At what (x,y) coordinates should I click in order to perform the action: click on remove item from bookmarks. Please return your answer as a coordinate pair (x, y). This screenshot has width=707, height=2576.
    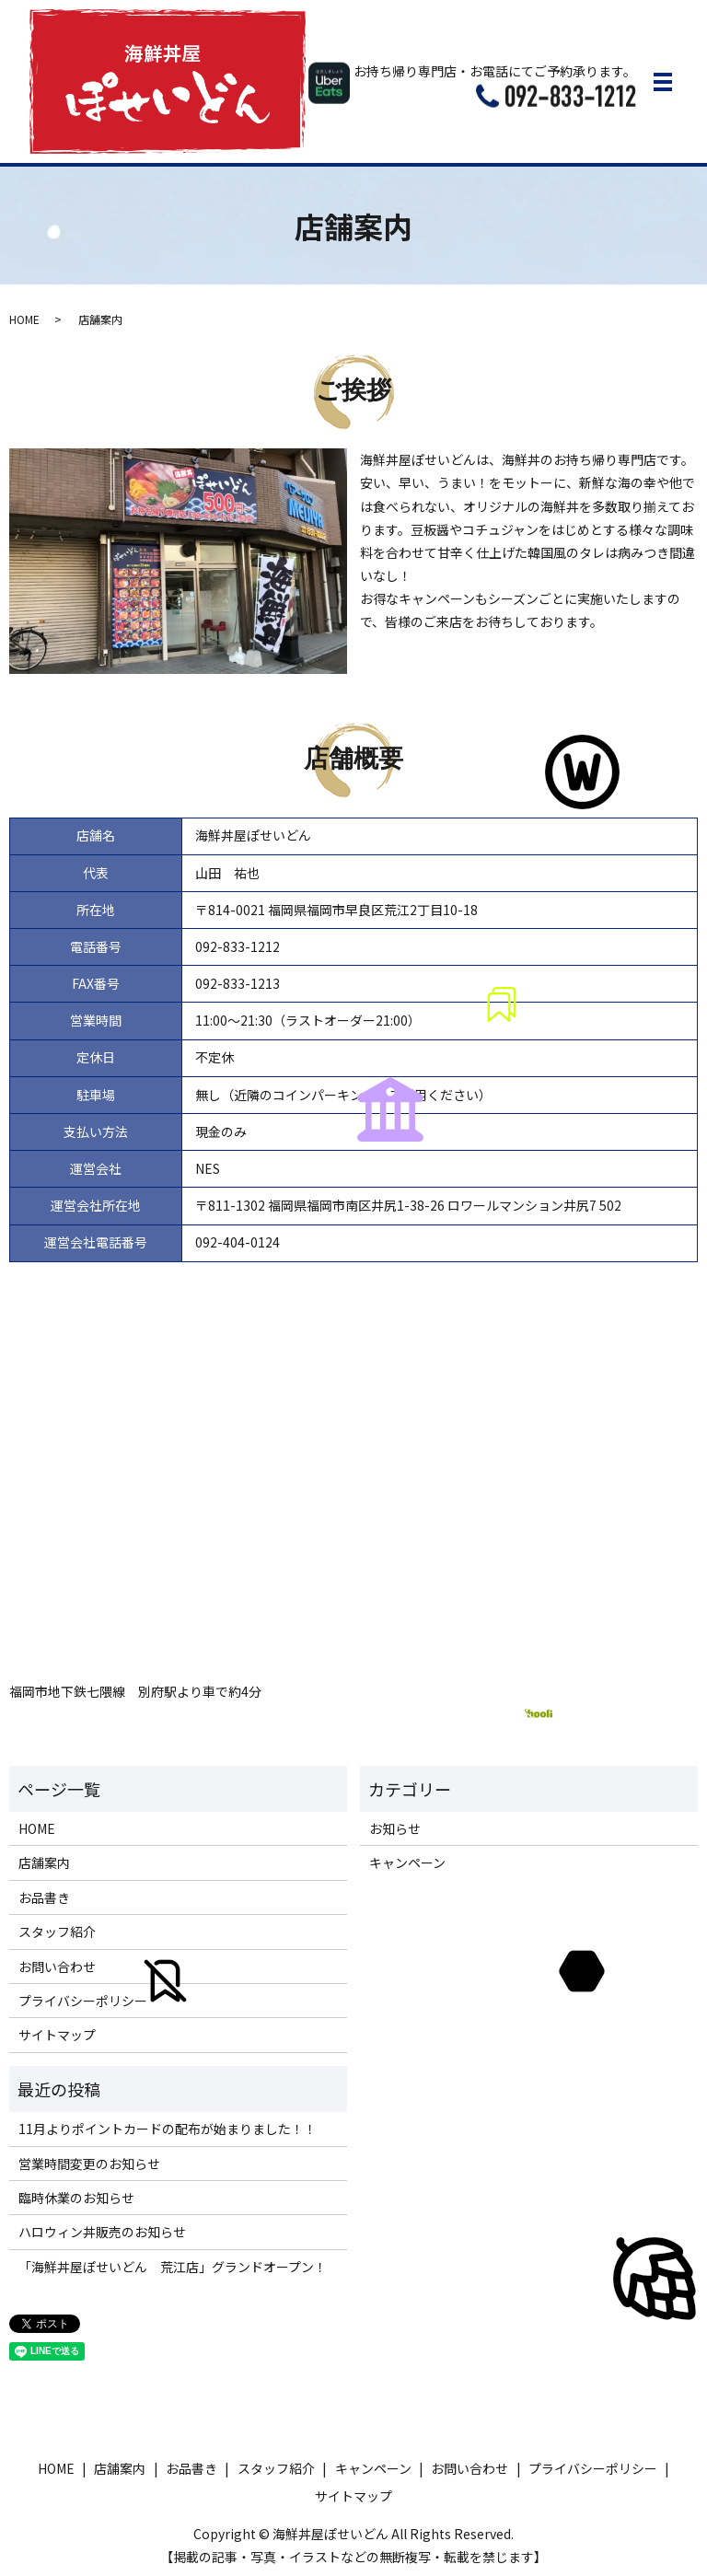
    Looking at the image, I should click on (165, 1980).